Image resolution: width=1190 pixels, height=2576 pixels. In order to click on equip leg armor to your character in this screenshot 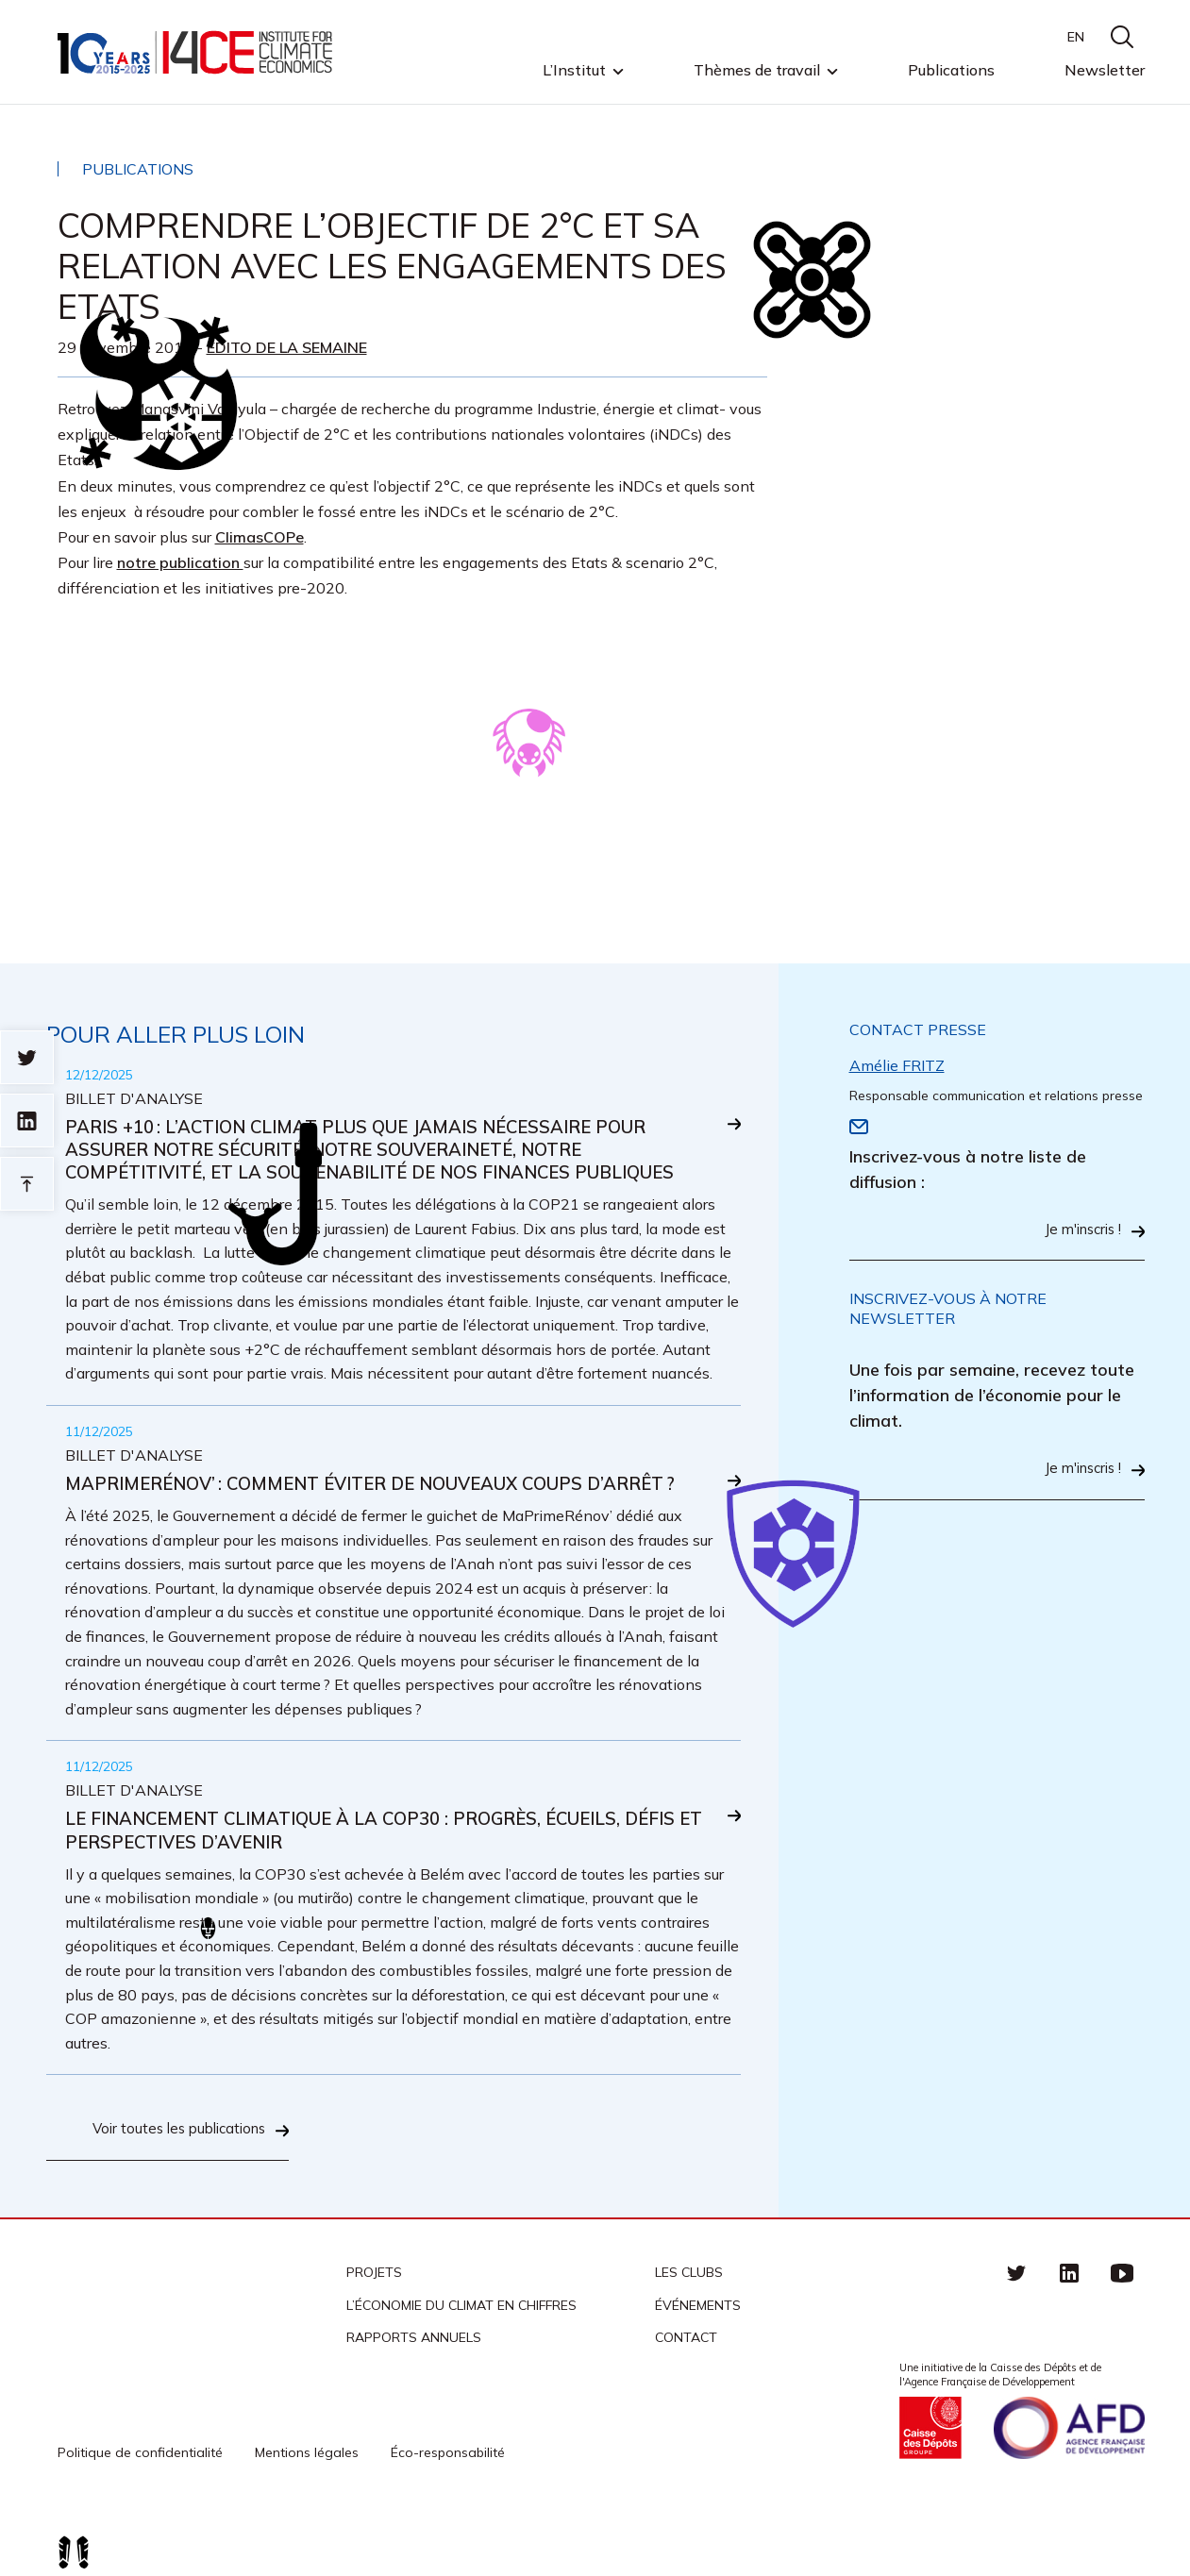, I will do `click(74, 2552)`.